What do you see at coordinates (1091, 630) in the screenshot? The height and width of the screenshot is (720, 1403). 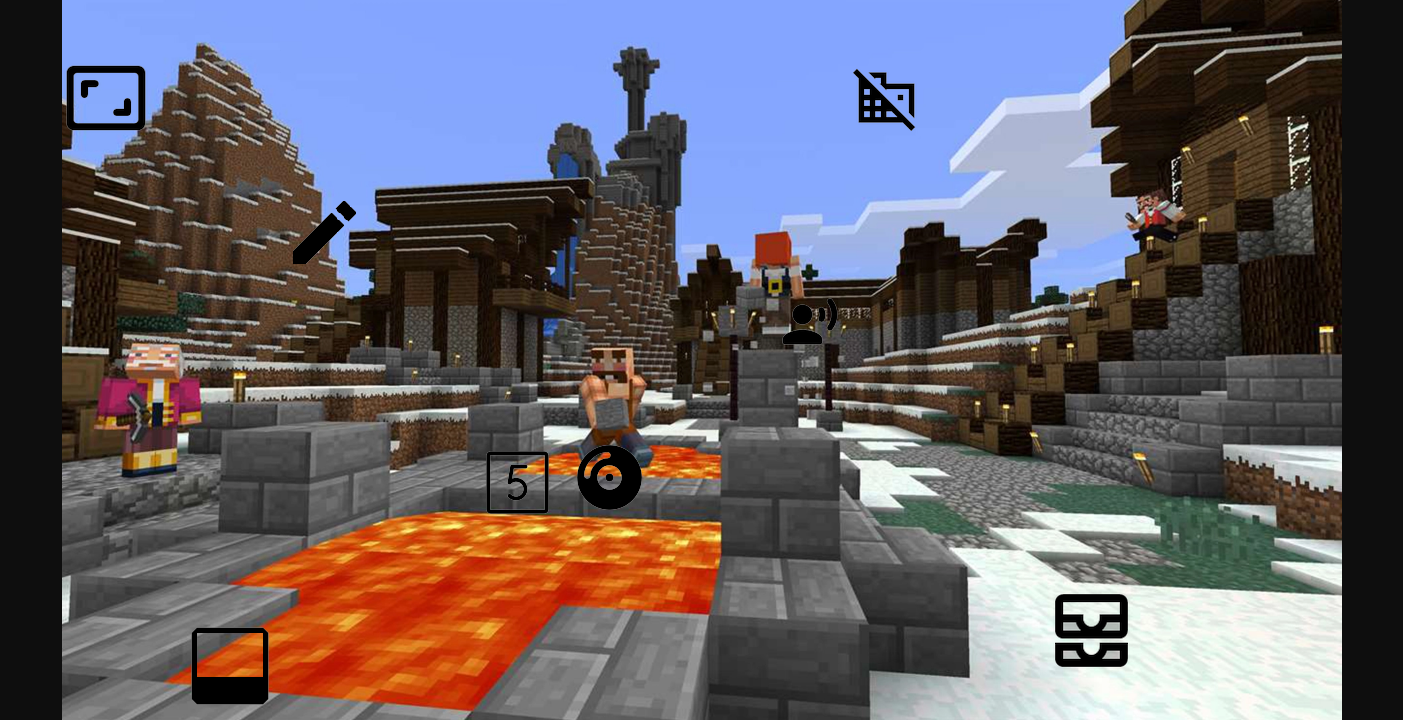 I see `view all inboxes` at bounding box center [1091, 630].